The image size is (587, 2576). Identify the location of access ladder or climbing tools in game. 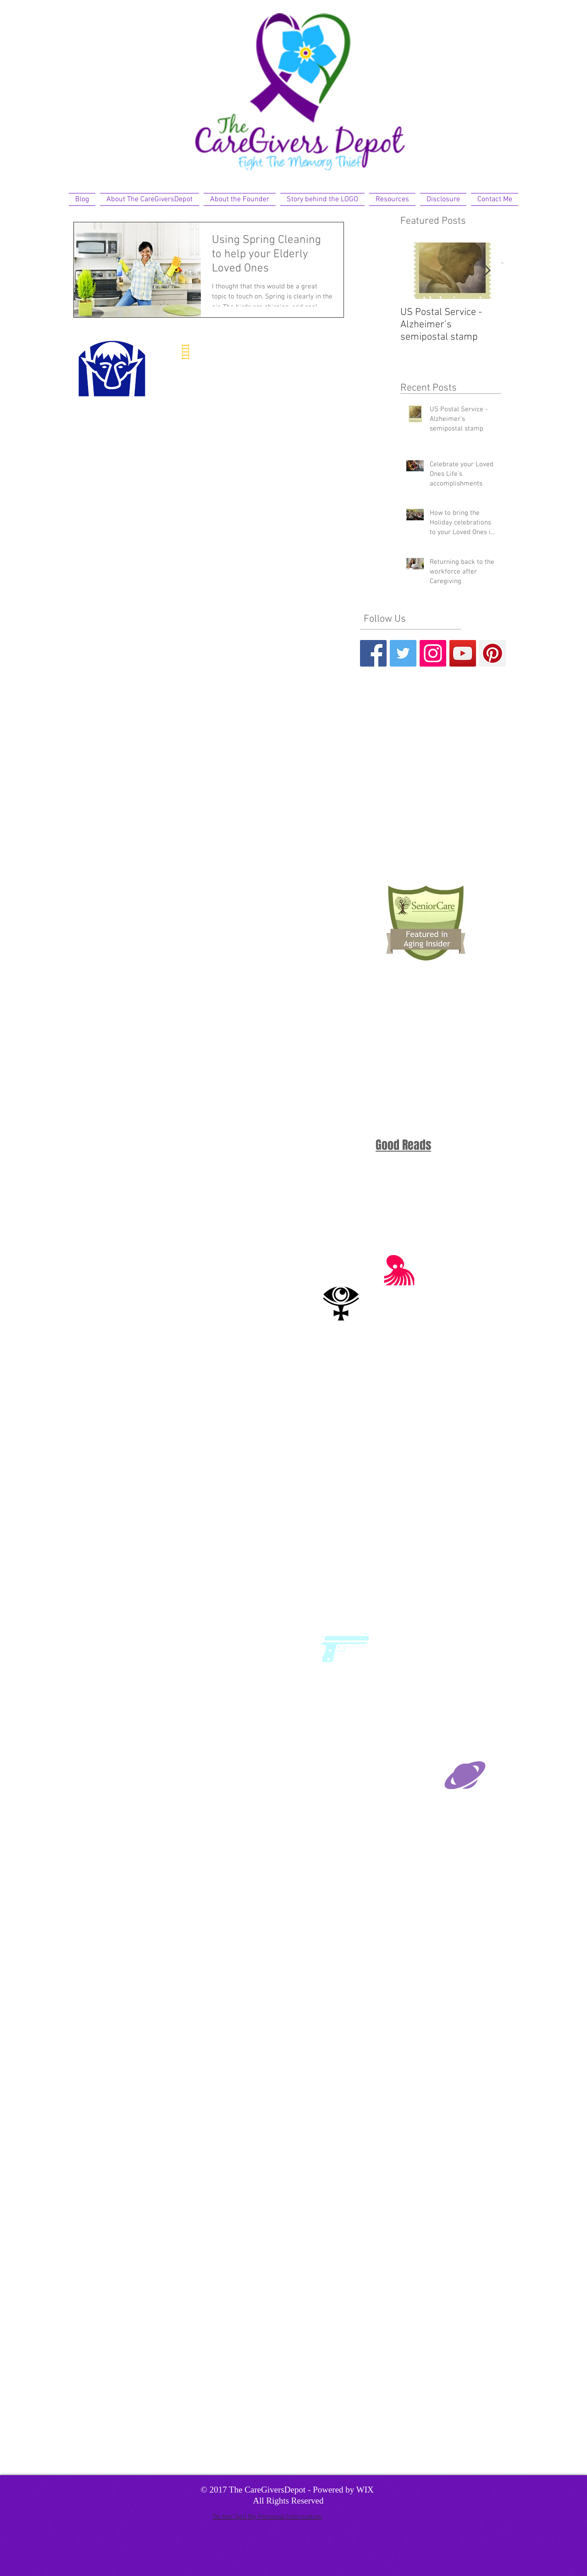
(185, 352).